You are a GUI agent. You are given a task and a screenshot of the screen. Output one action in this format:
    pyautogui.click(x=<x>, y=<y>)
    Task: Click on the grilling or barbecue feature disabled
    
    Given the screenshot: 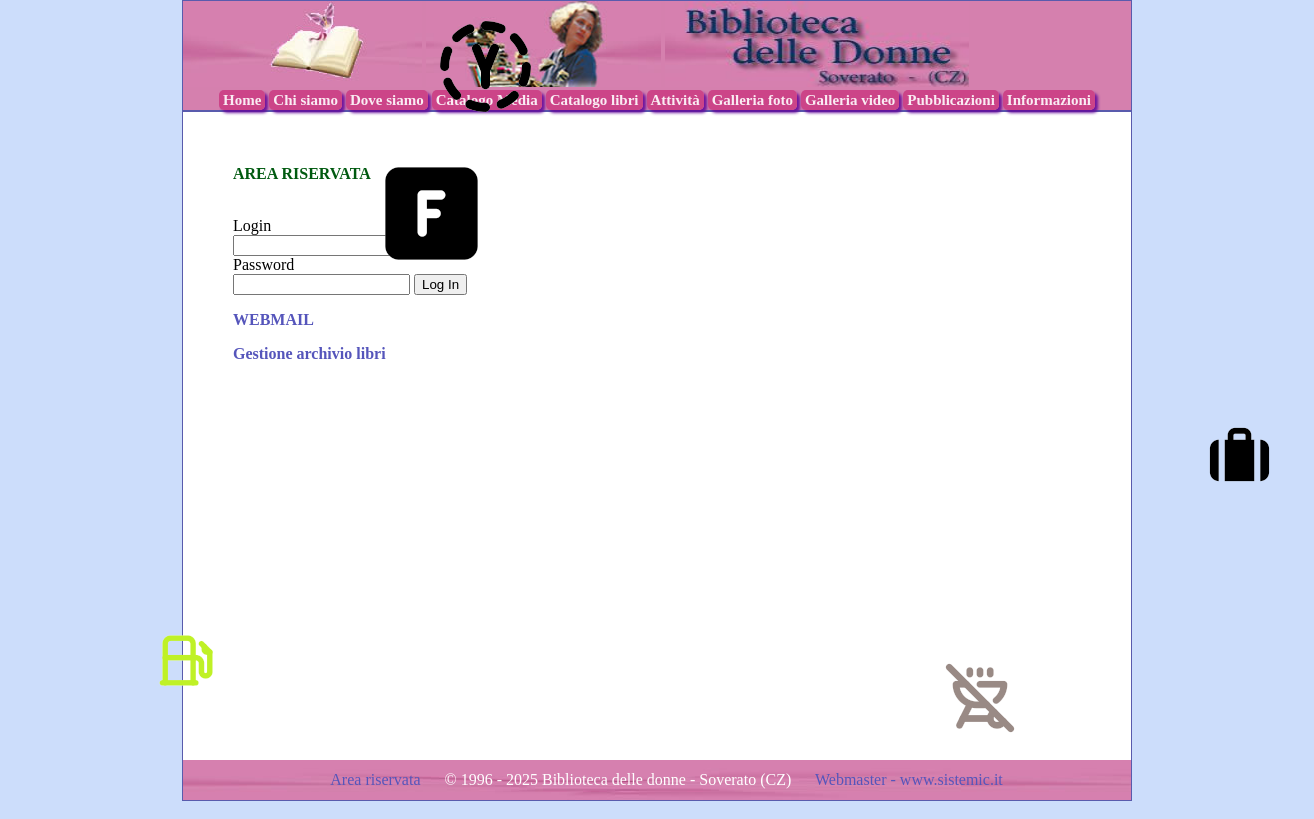 What is the action you would take?
    pyautogui.click(x=980, y=698)
    